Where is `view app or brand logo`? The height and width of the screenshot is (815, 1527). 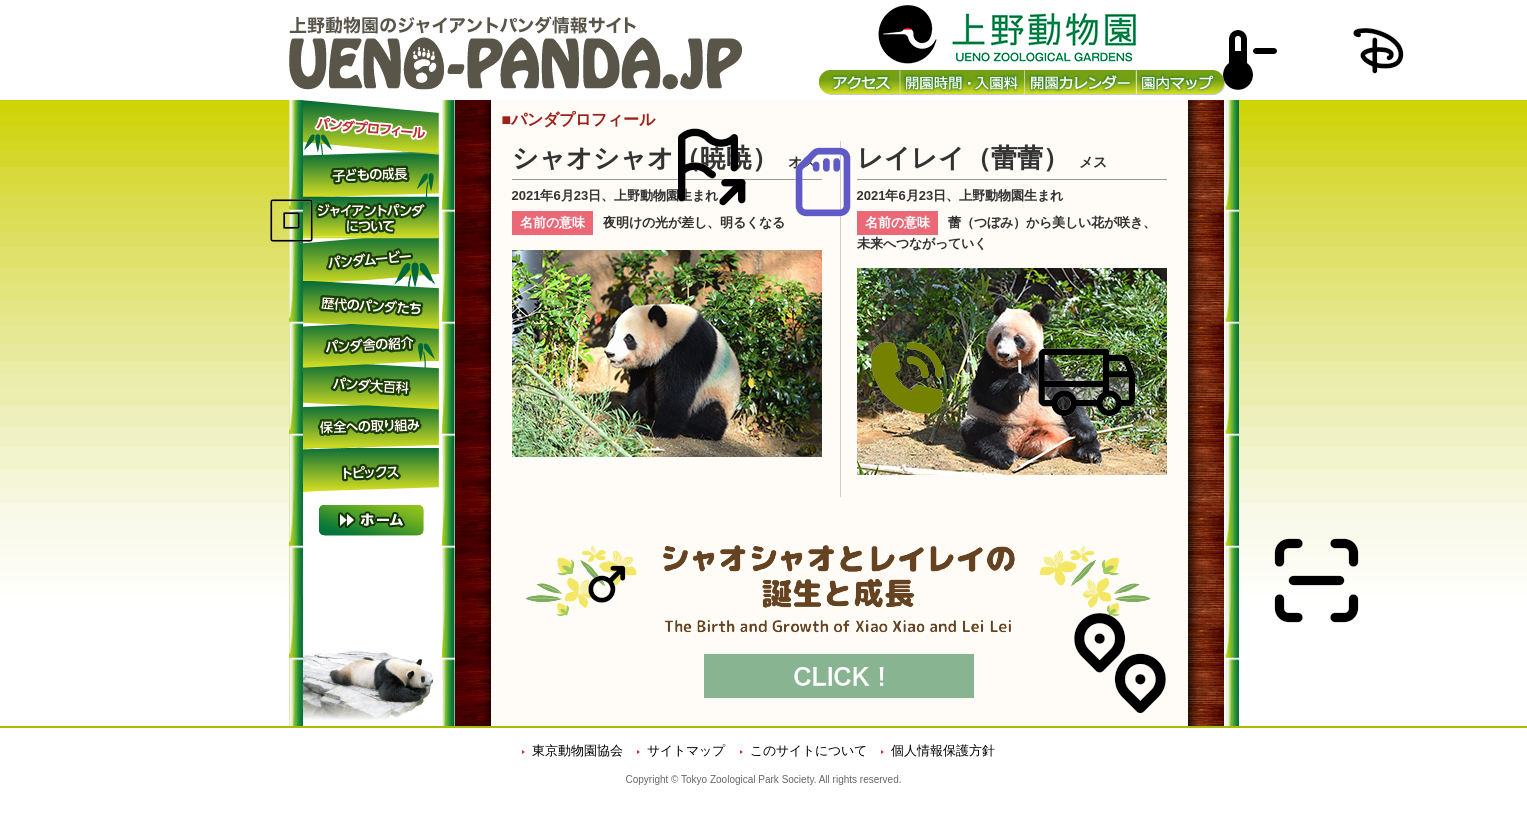 view app or brand logo is located at coordinates (291, 220).